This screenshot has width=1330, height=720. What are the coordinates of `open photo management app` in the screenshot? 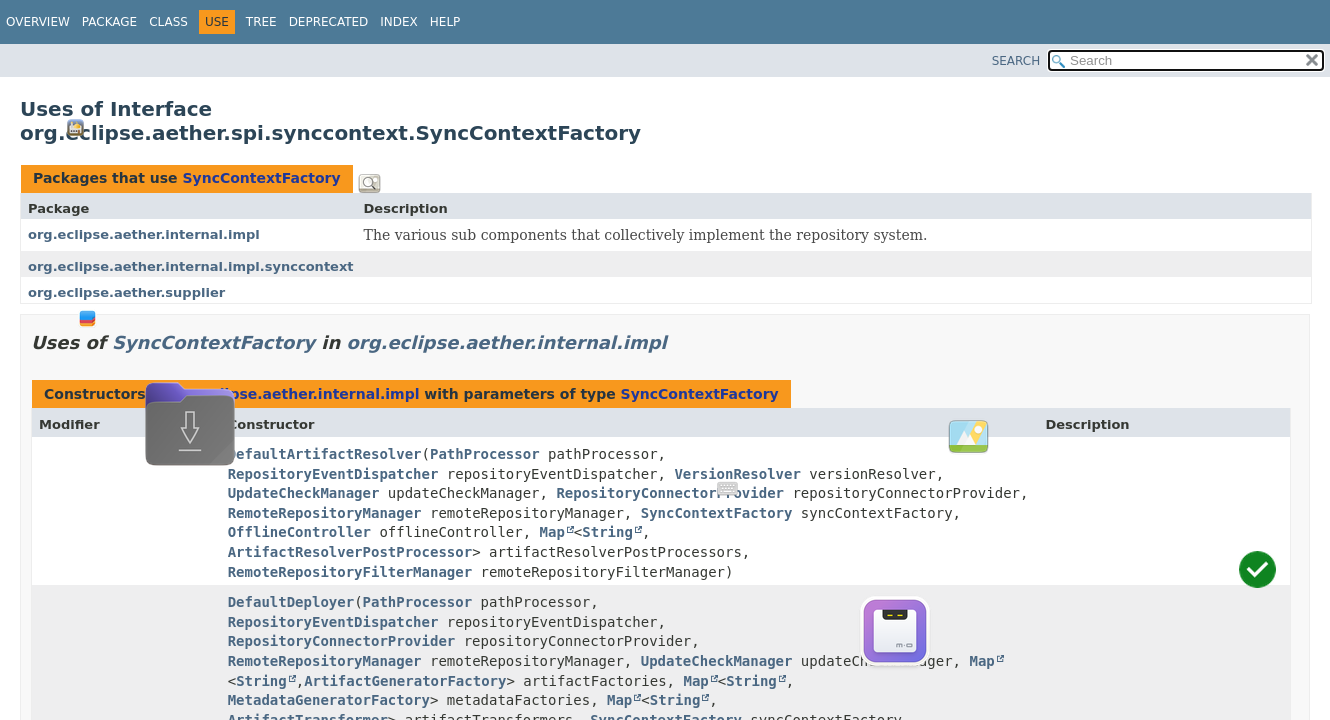 It's located at (968, 436).